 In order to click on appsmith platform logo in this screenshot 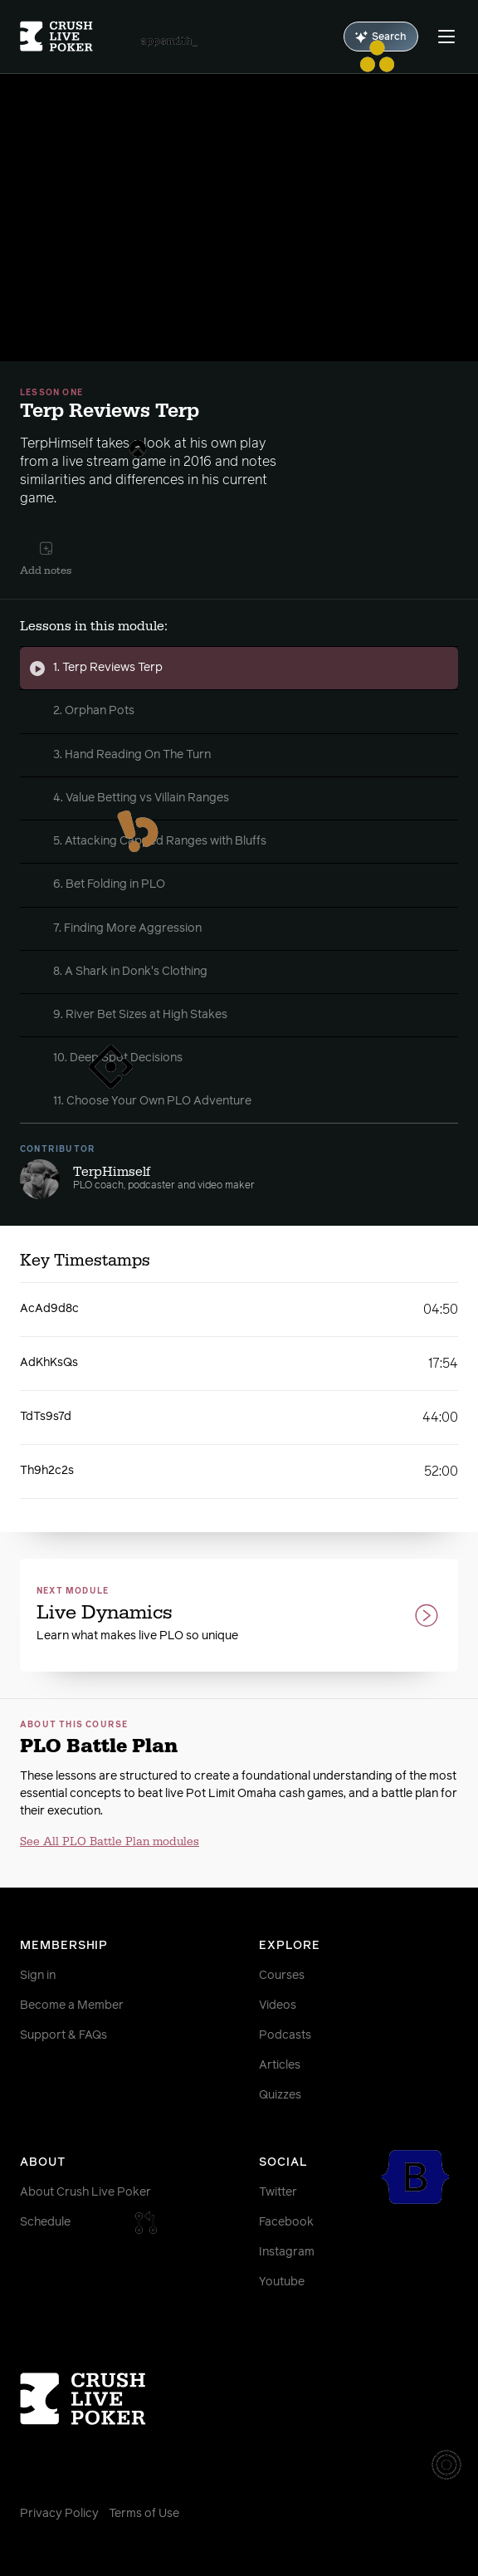, I will do `click(169, 42)`.